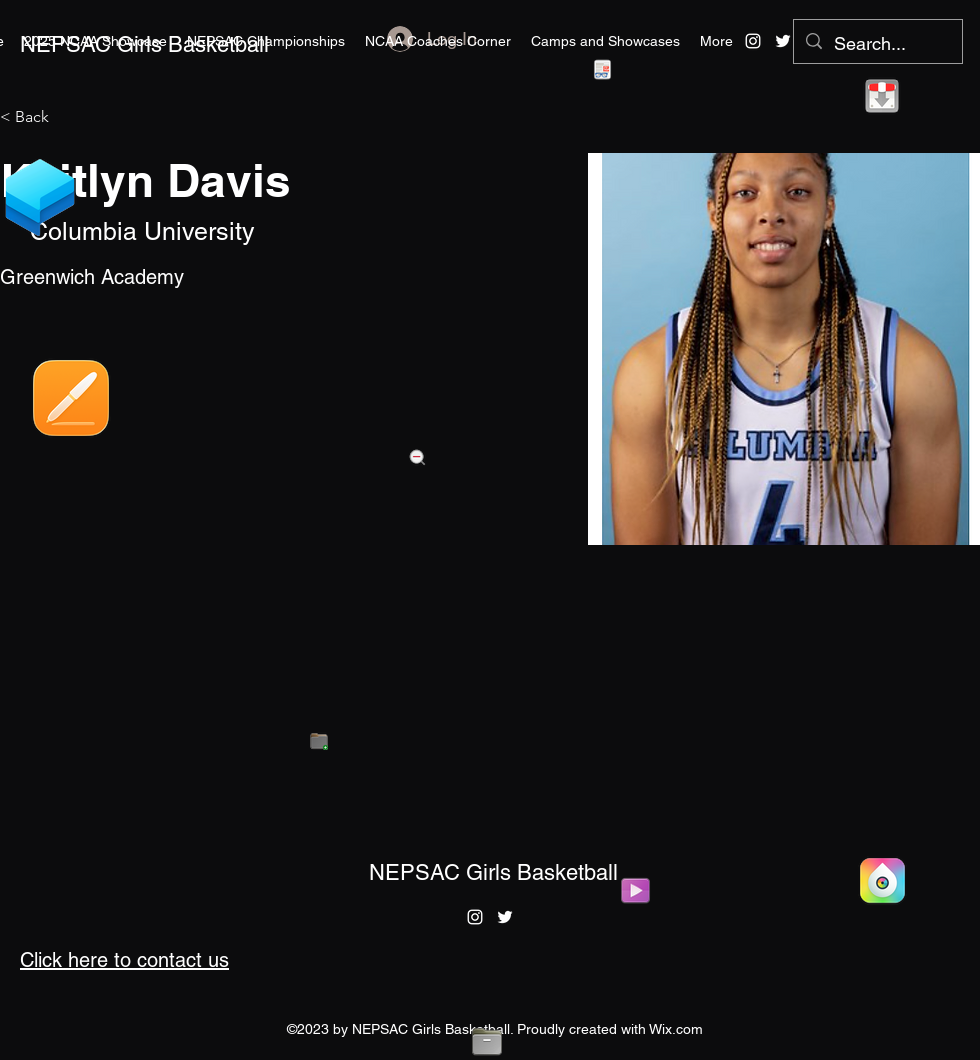 The height and width of the screenshot is (1060, 980). Describe the element at coordinates (40, 198) in the screenshot. I see `open the assistant app` at that location.